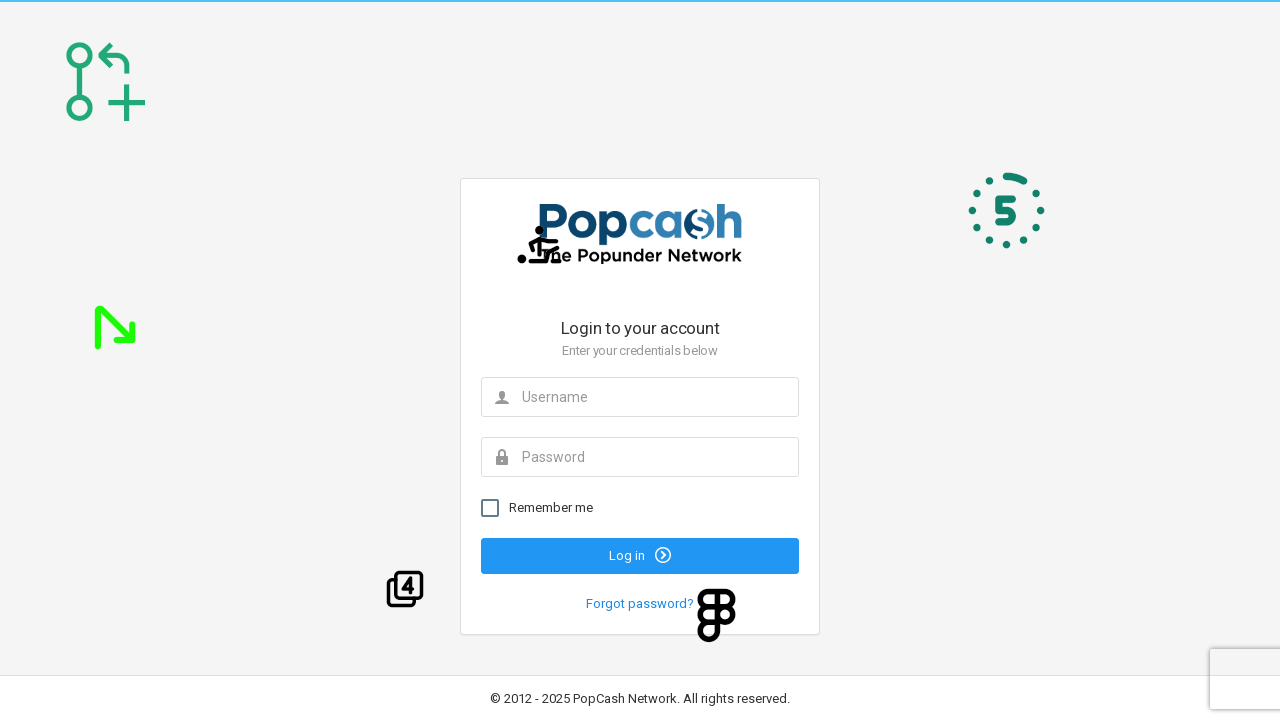 The height and width of the screenshot is (723, 1280). I want to click on access physiotherapy services, so click(539, 243).